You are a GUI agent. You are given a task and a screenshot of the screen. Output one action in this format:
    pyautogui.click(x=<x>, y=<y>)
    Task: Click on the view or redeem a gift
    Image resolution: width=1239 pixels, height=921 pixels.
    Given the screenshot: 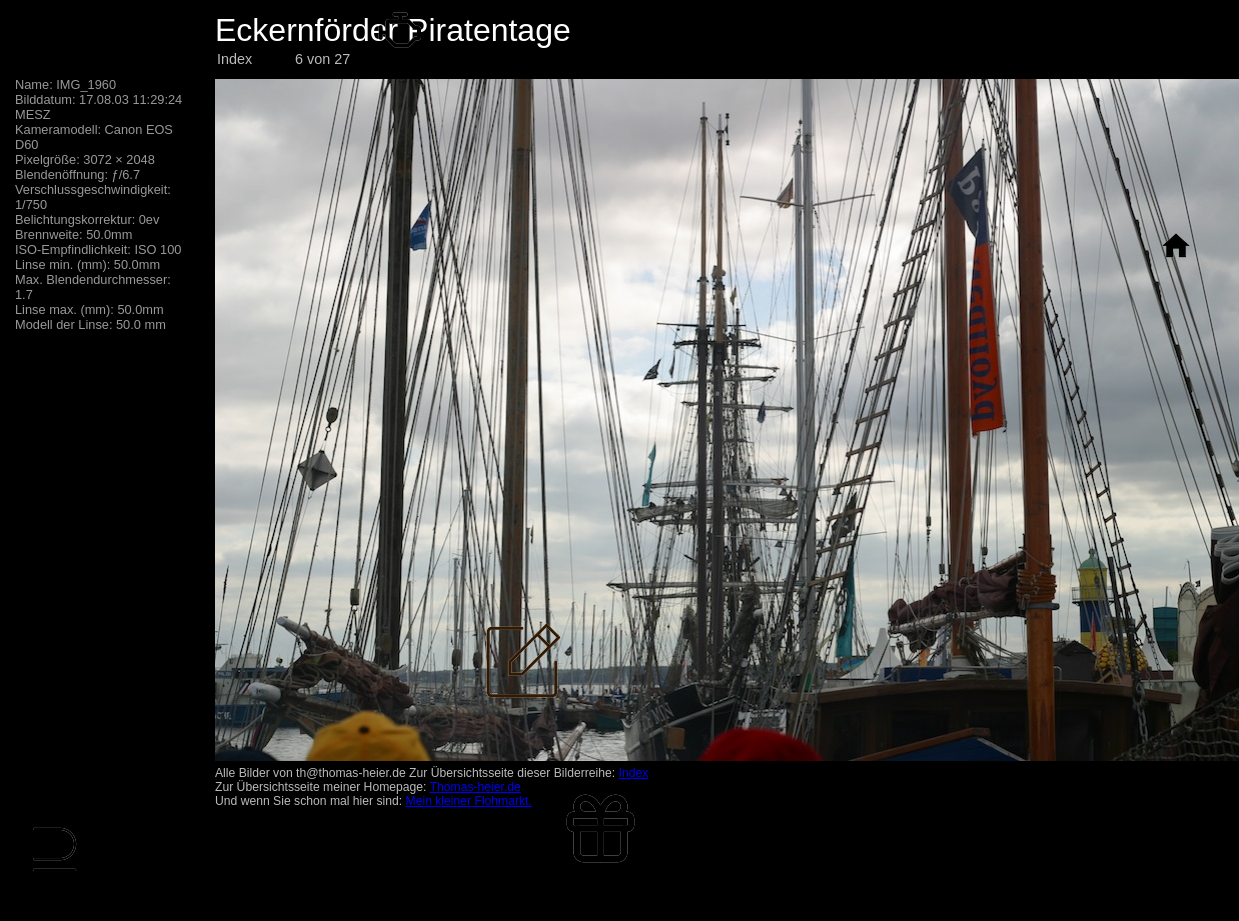 What is the action you would take?
    pyautogui.click(x=600, y=828)
    